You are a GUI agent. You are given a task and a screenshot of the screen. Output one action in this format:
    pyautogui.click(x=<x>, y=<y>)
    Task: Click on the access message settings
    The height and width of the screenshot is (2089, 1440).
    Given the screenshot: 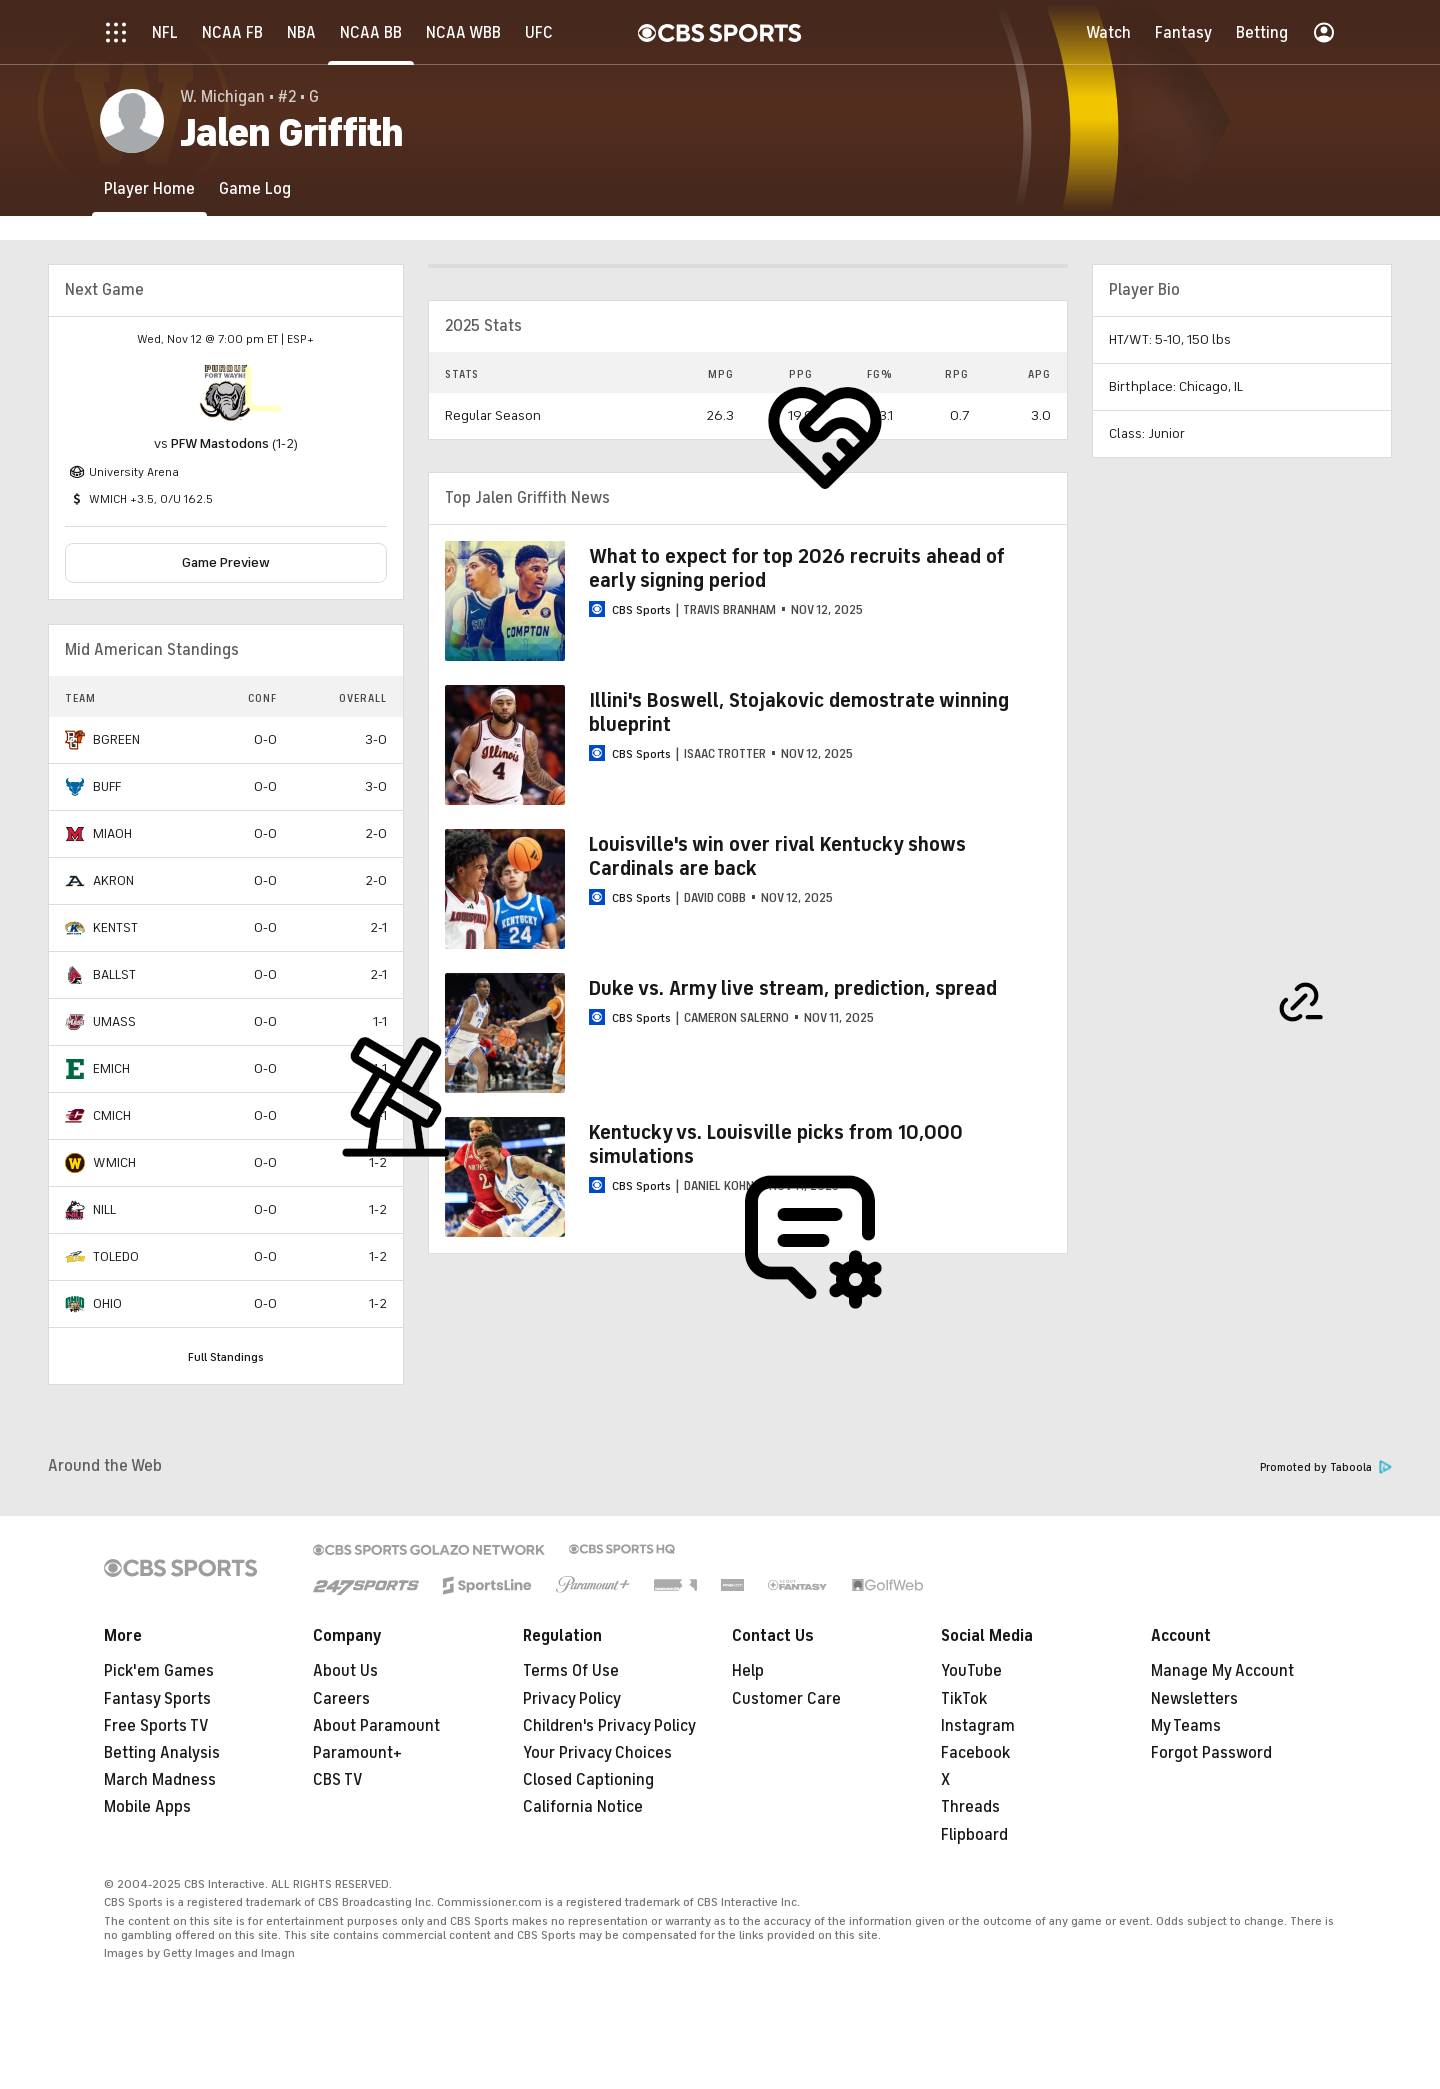 What is the action you would take?
    pyautogui.click(x=810, y=1234)
    